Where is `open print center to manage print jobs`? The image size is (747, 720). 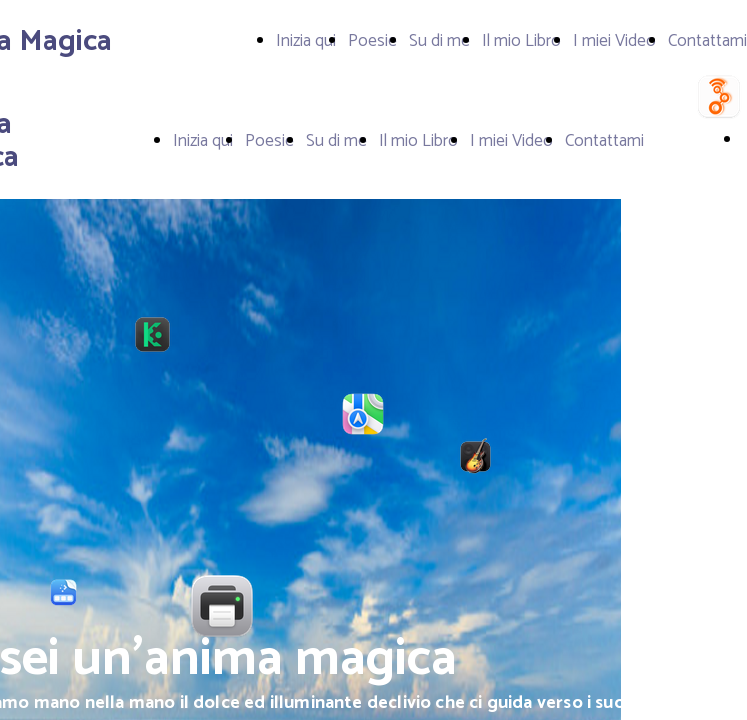
open print center to manage print jobs is located at coordinates (222, 606).